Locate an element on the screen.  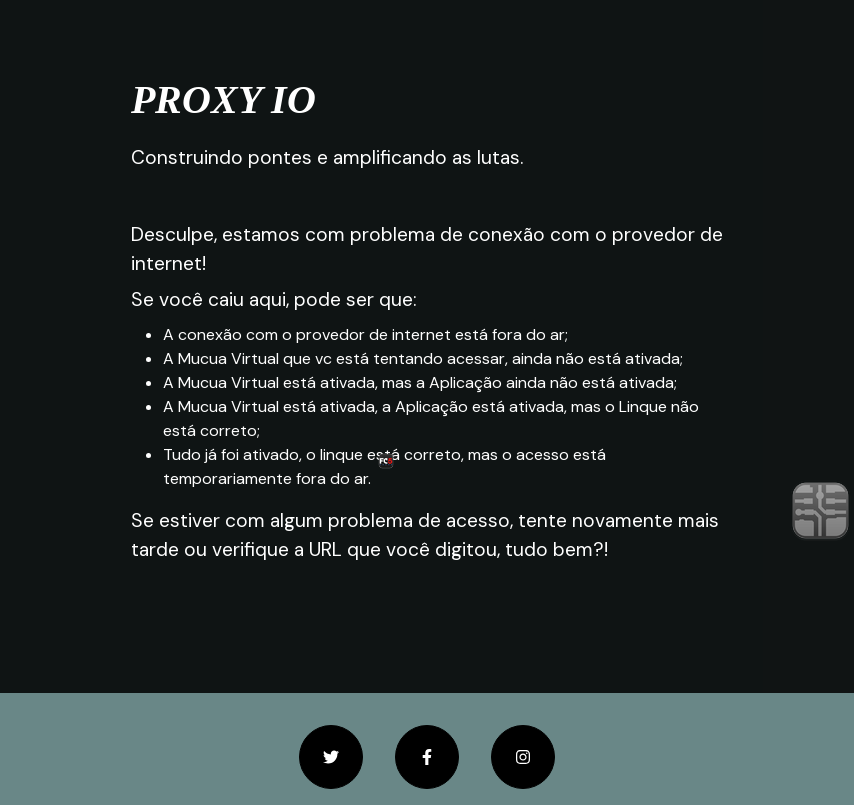
launch far cry 5 game is located at coordinates (386, 461).